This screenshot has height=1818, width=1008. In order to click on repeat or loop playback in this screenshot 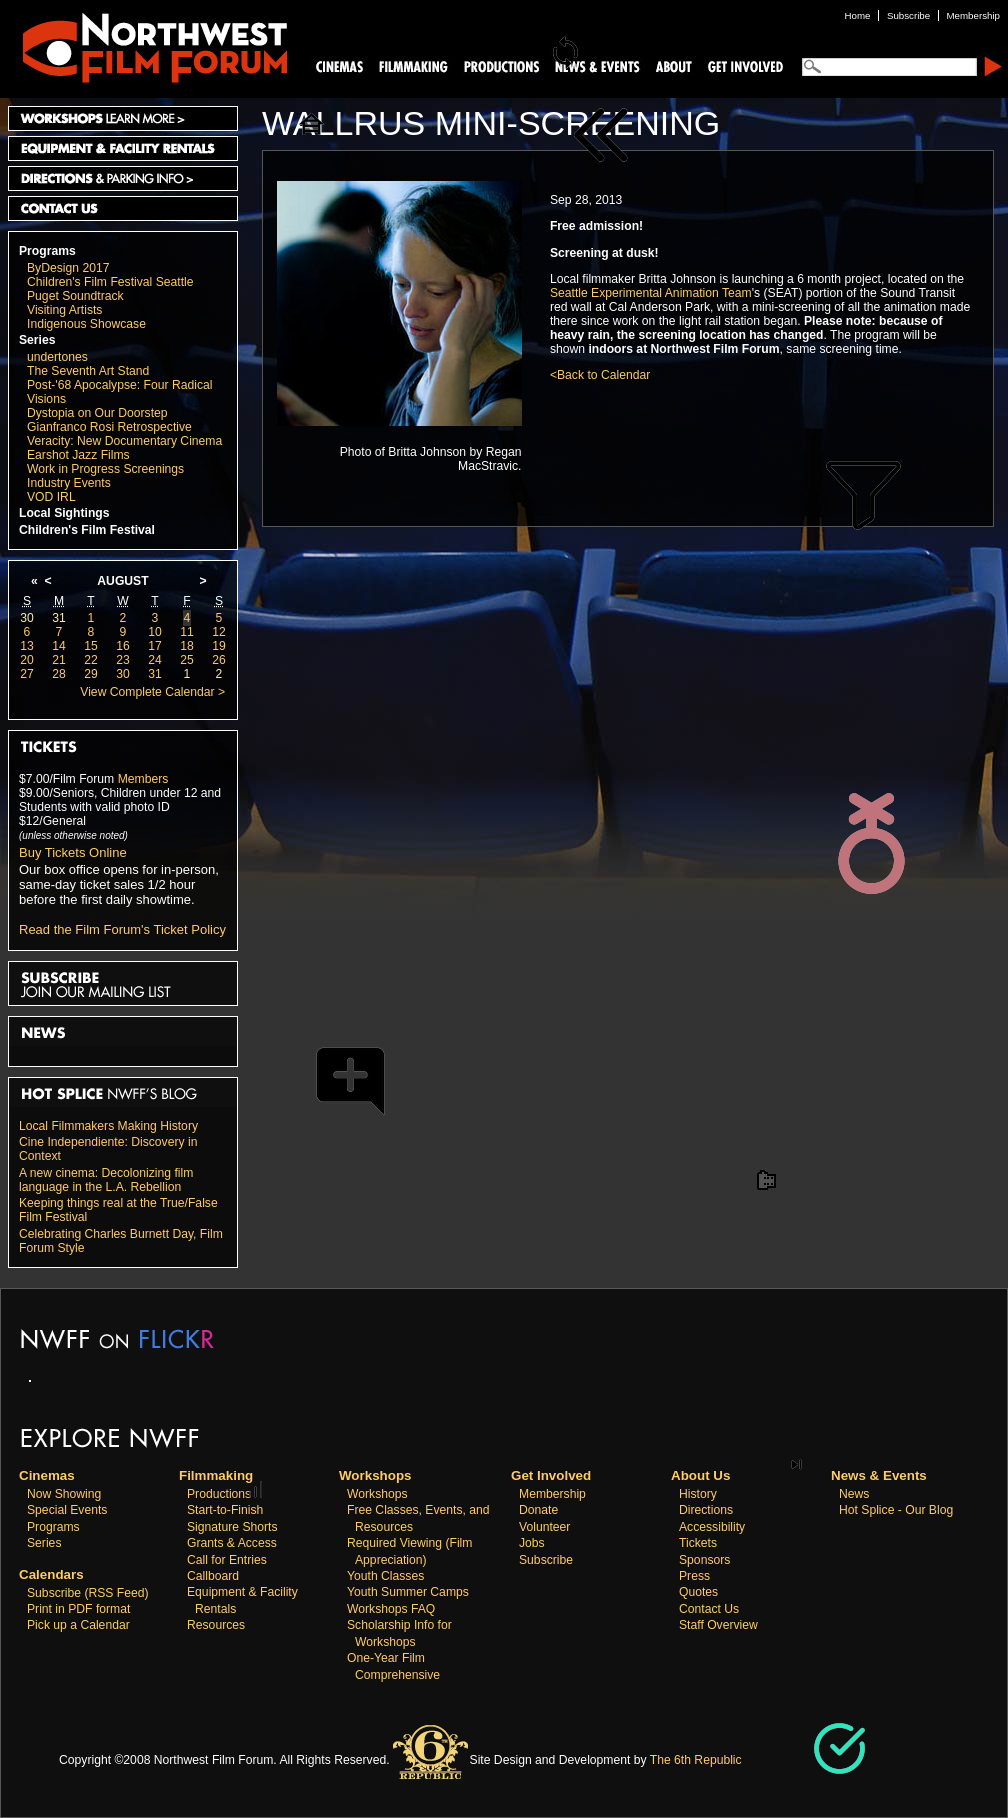, I will do `click(565, 52)`.